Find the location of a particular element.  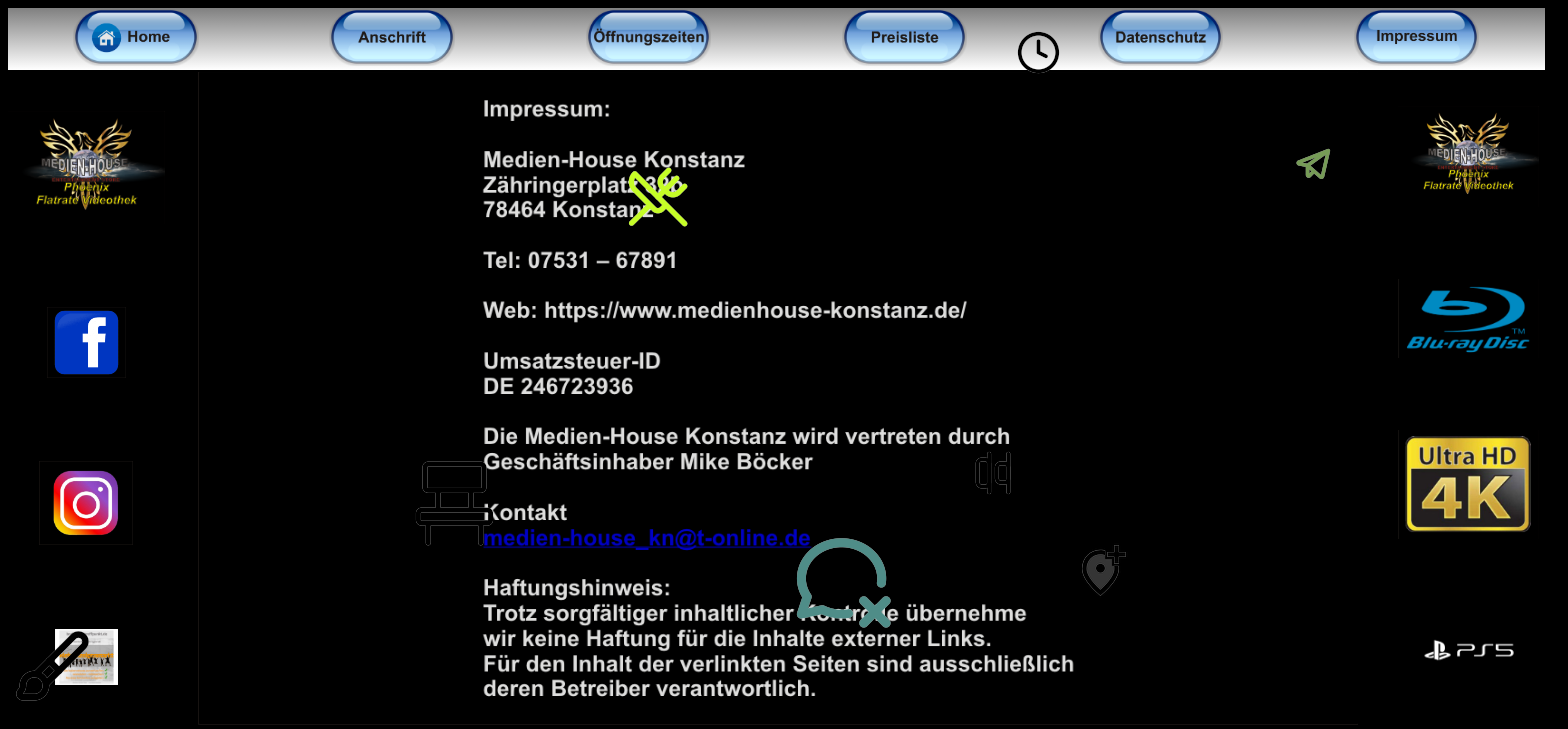

open Telegram messaging app is located at coordinates (1314, 164).